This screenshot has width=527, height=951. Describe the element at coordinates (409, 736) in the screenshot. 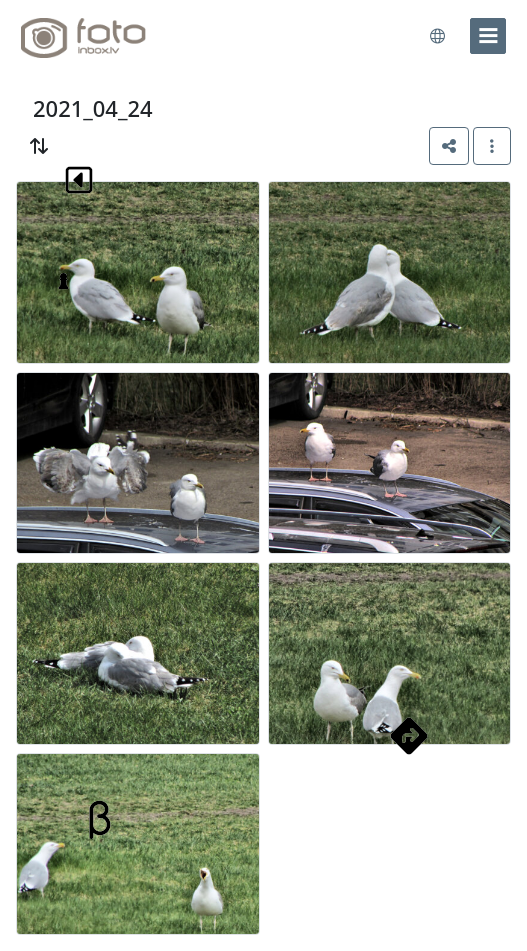

I see `turn right navigation instruction` at that location.